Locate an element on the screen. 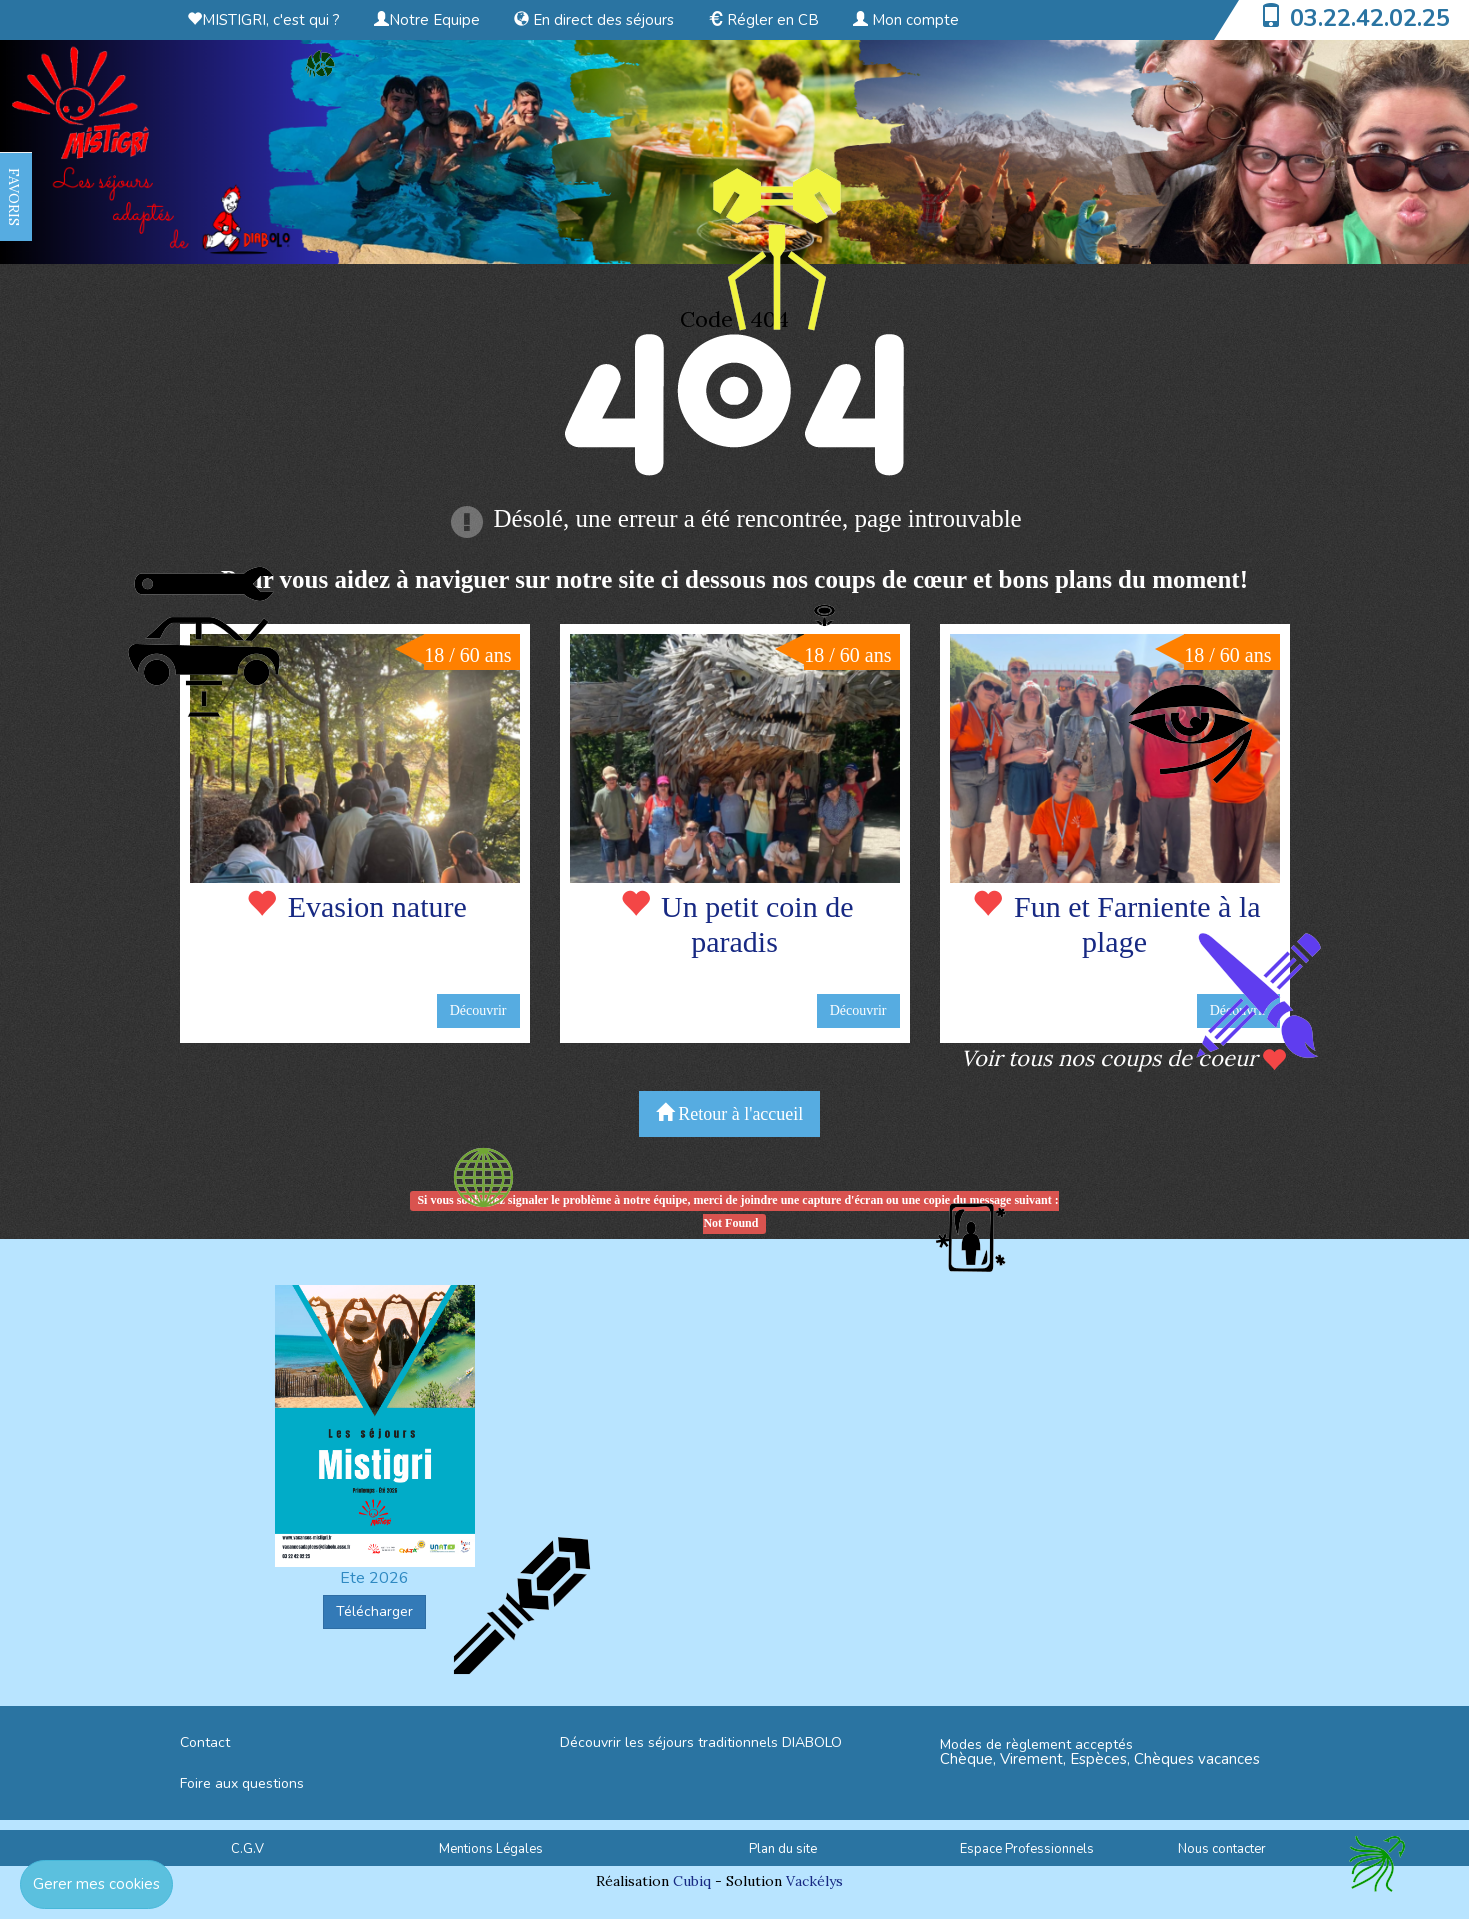 The width and height of the screenshot is (1469, 1919). access drawing and editing tools is located at coordinates (1258, 995).